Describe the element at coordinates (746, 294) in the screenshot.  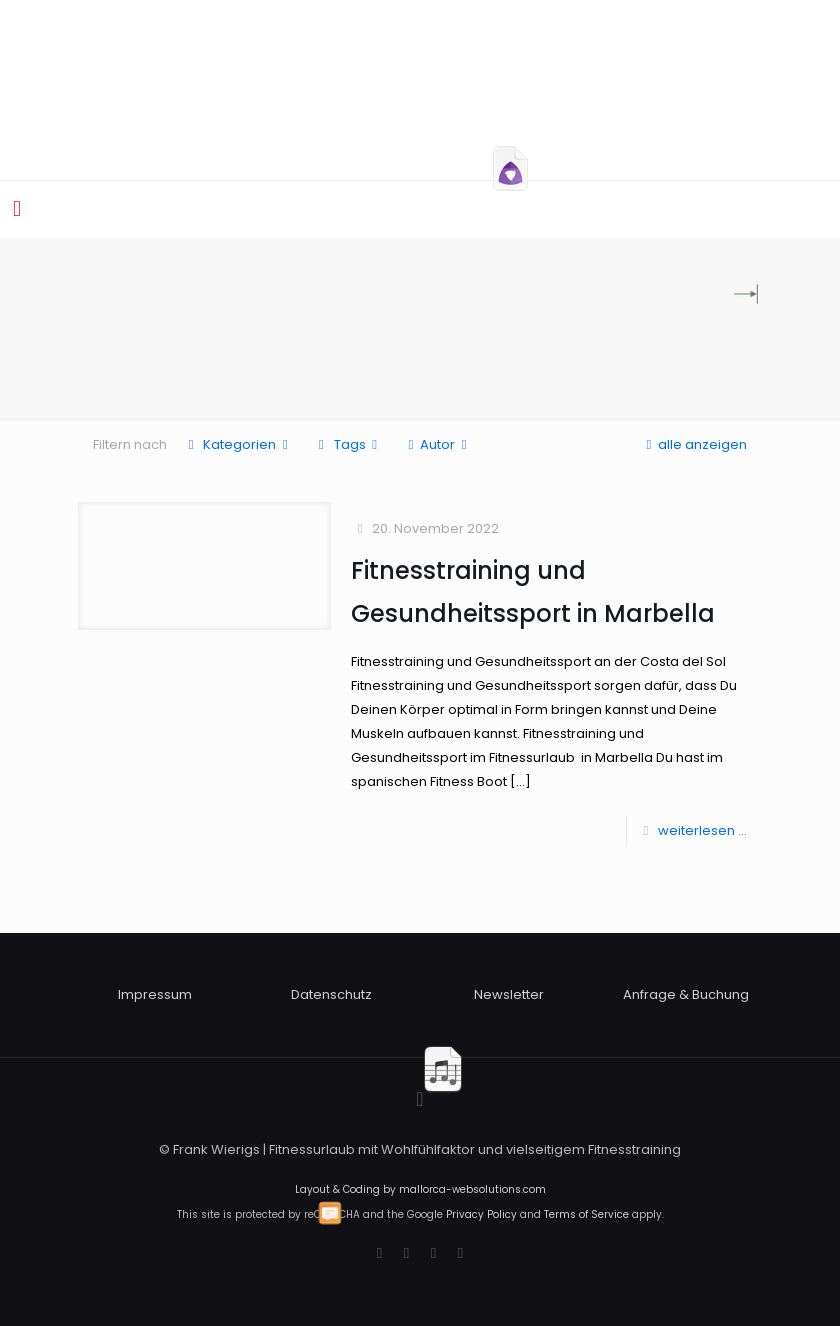
I see `jump to the last item in a list` at that location.